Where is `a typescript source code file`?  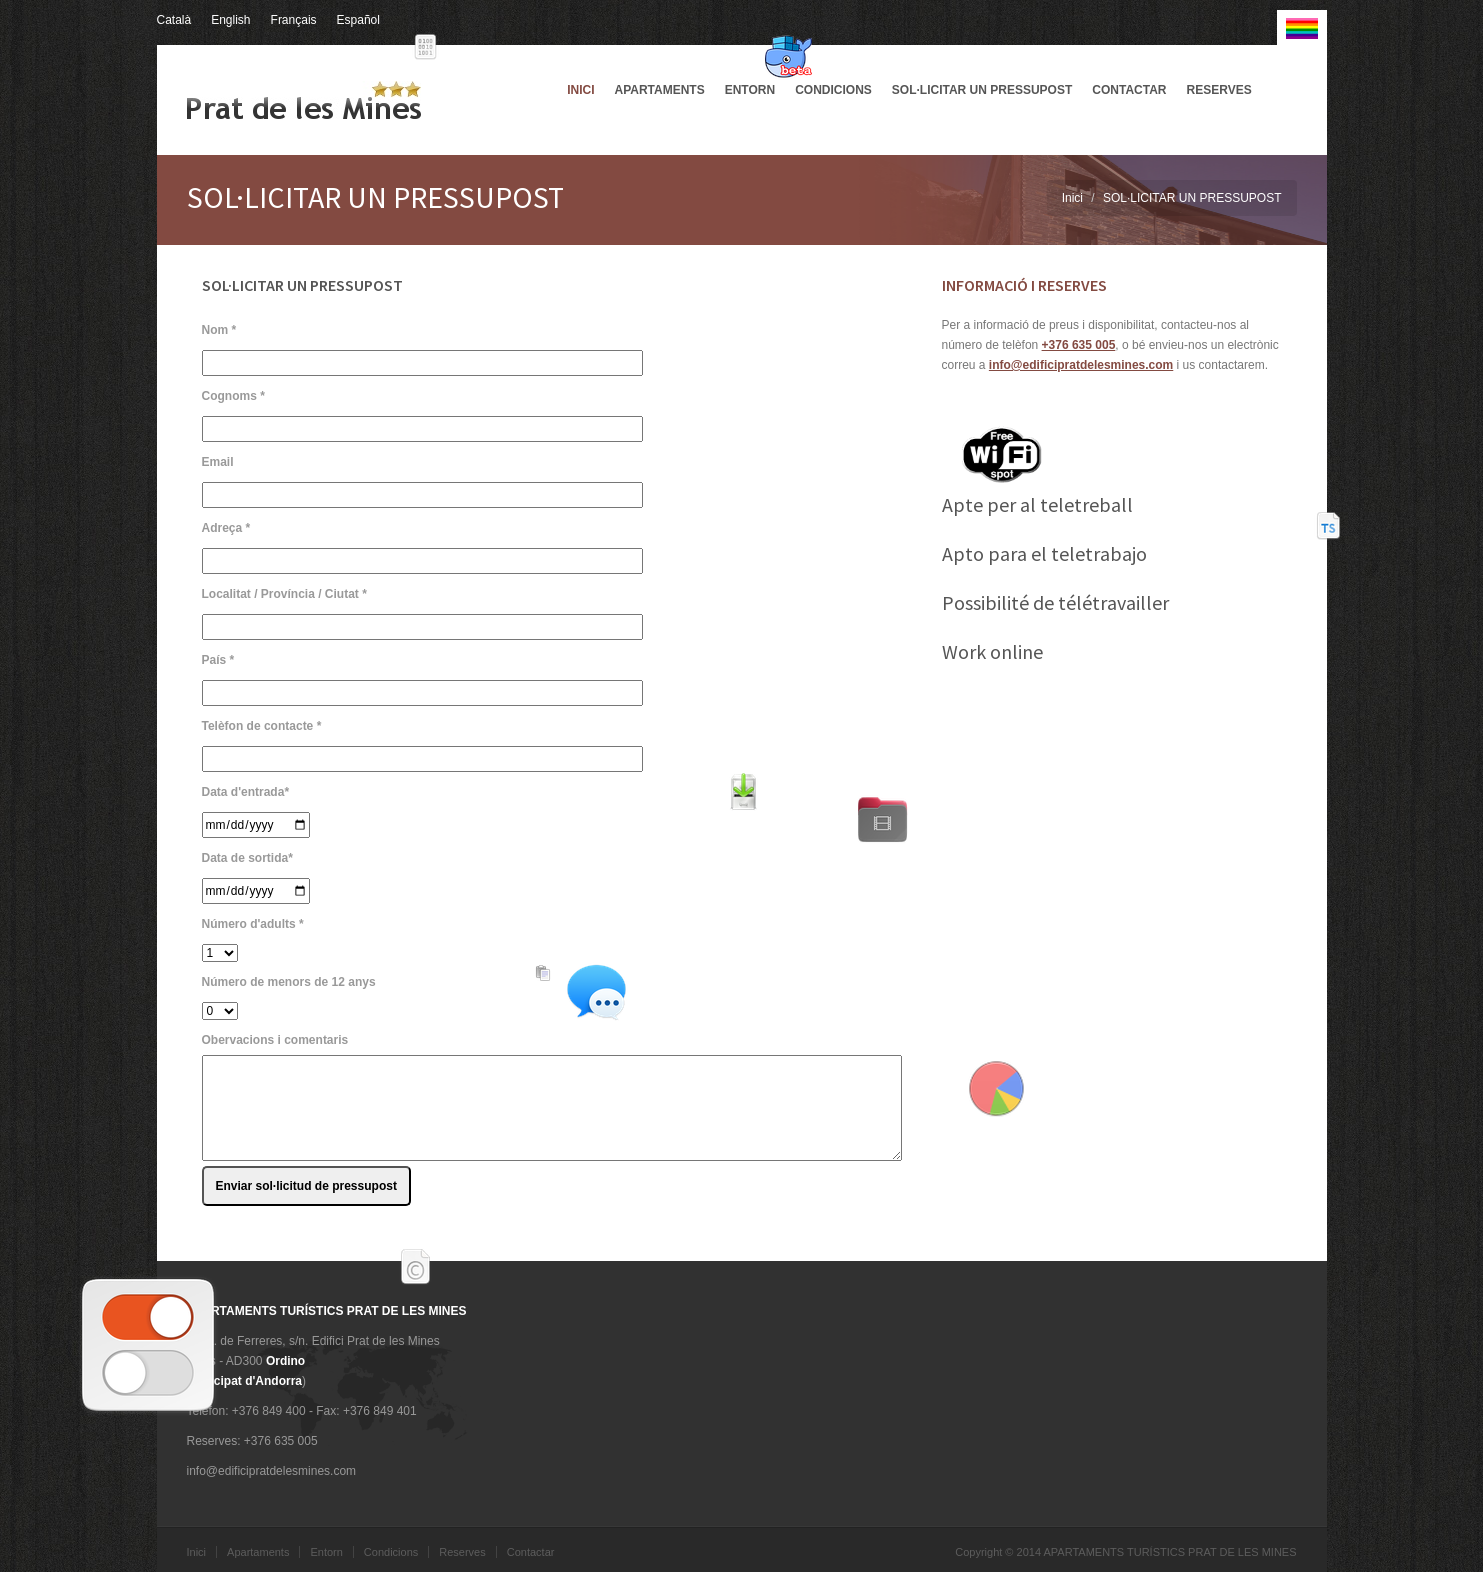 a typescript source code file is located at coordinates (1328, 525).